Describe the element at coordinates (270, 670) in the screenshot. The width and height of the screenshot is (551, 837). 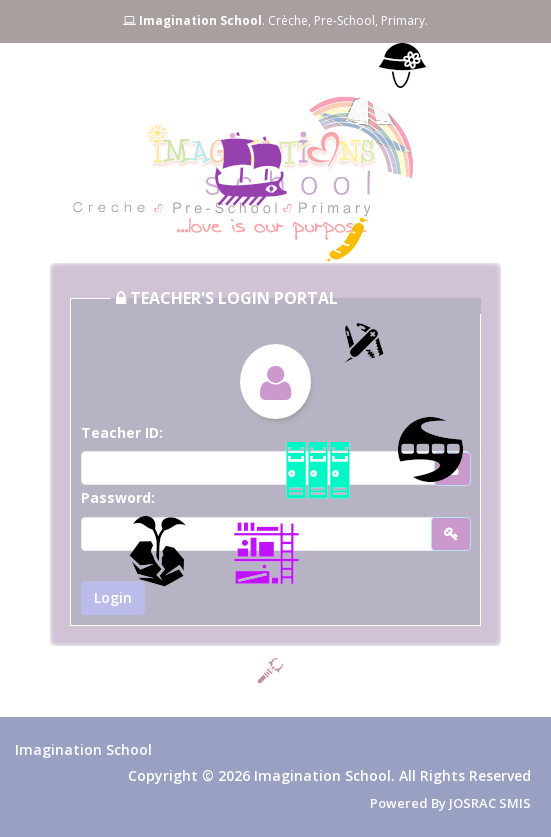
I see `cast a lunar or night-themed spell` at that location.